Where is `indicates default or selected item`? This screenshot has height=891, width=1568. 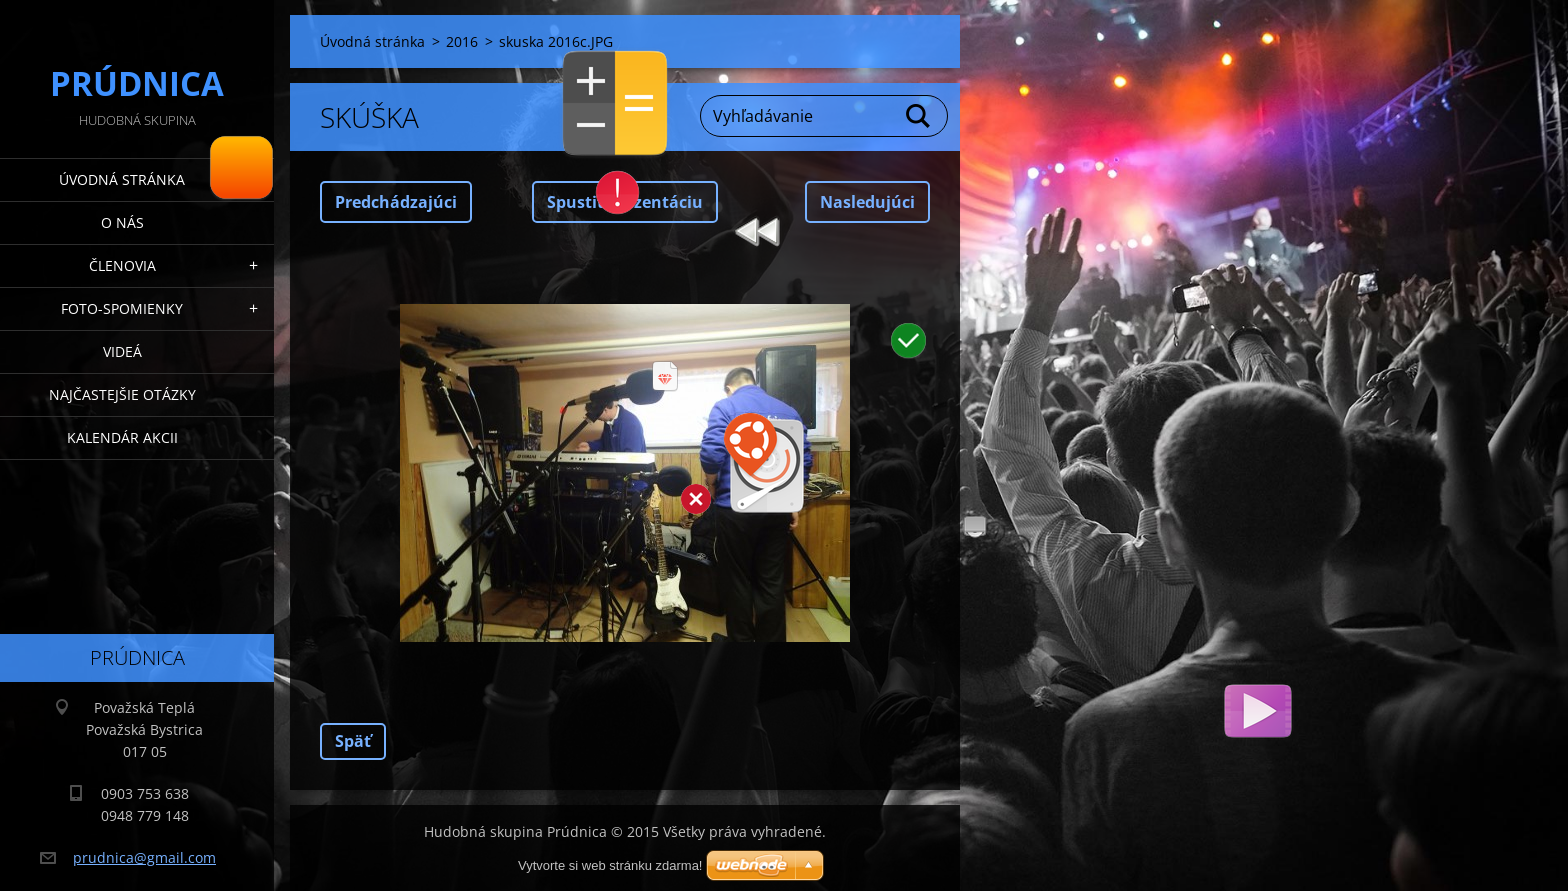
indicates default or selected item is located at coordinates (908, 340).